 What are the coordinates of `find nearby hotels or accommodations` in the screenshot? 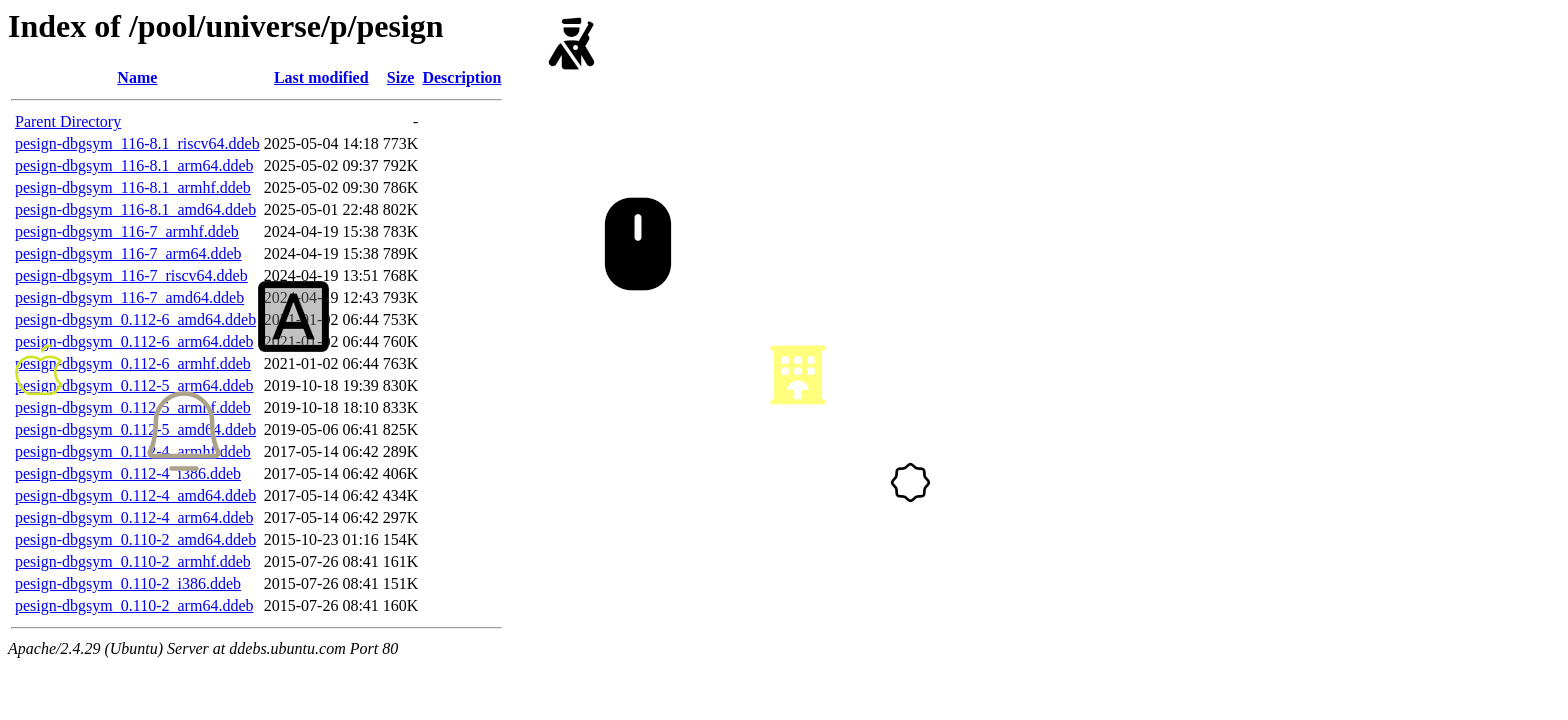 It's located at (798, 375).